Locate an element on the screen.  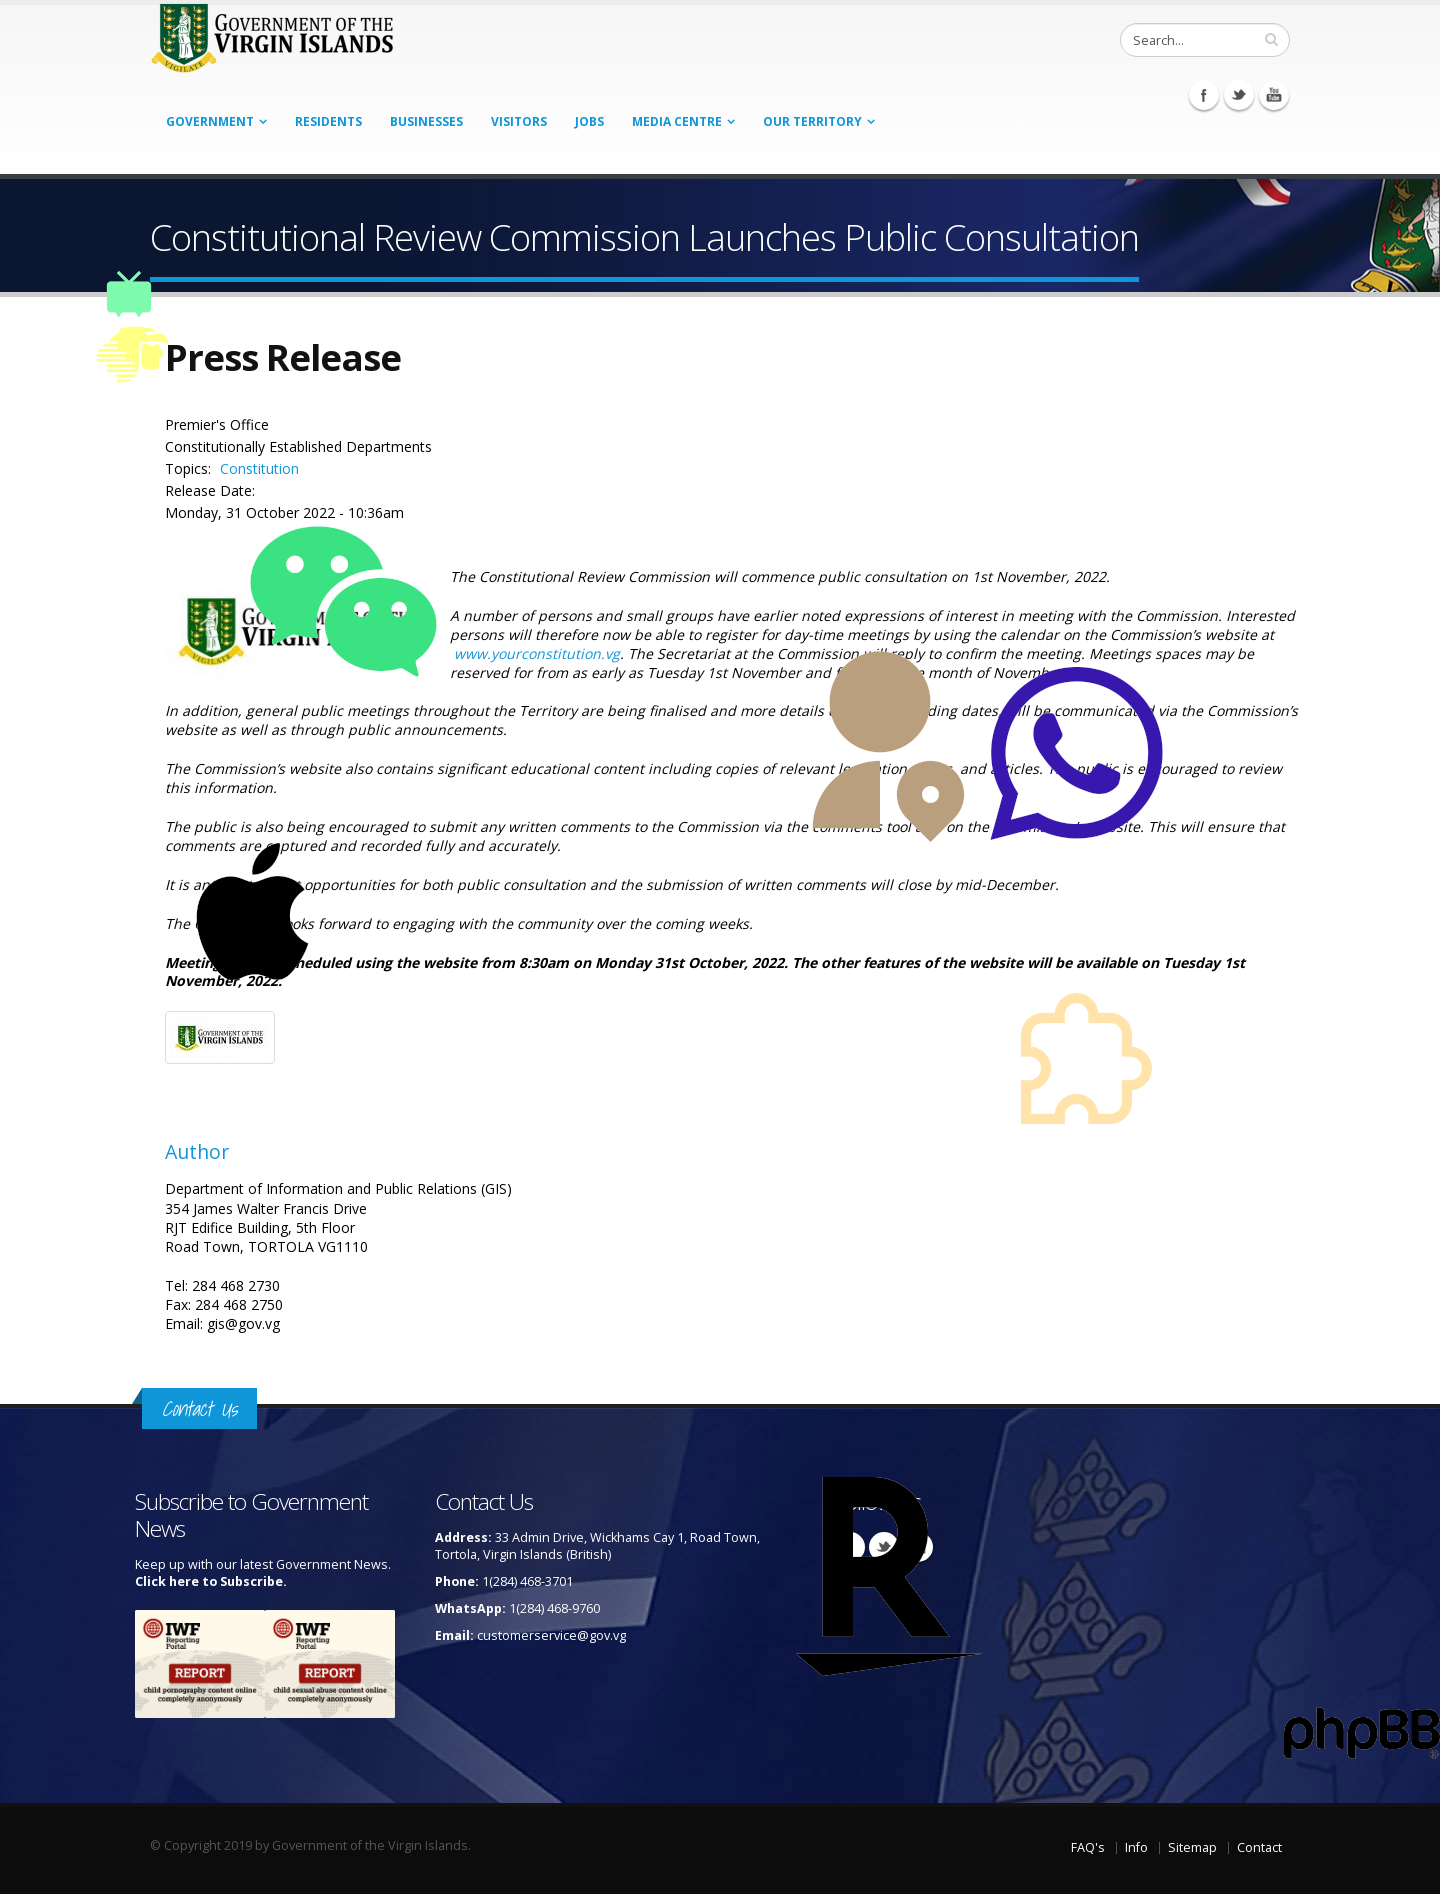
visit phpBB forum software website is located at coordinates (1362, 1733).